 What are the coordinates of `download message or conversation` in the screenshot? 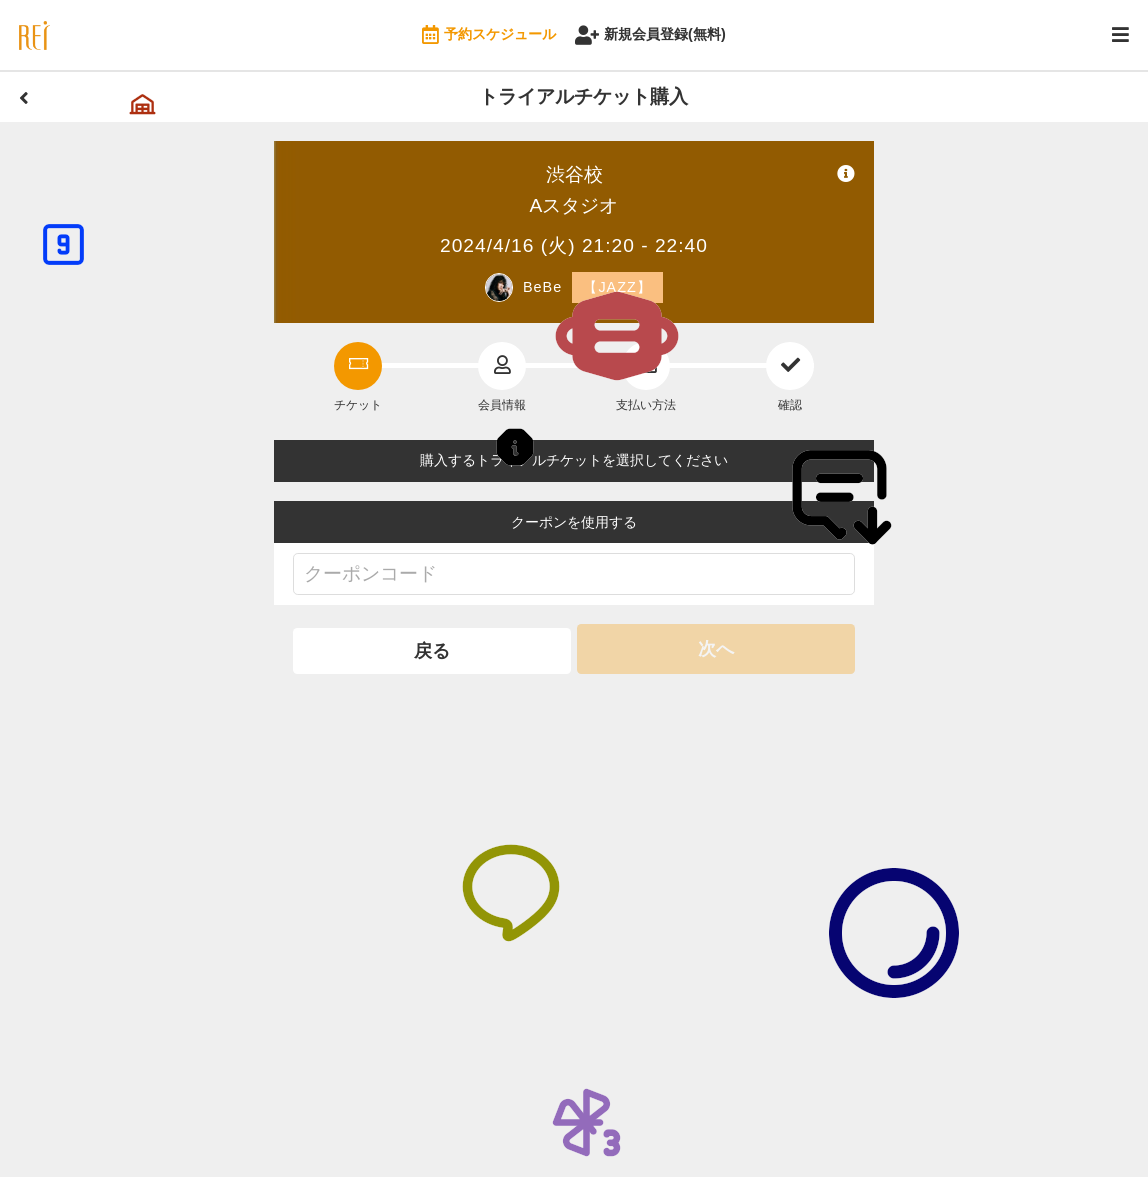 It's located at (839, 492).